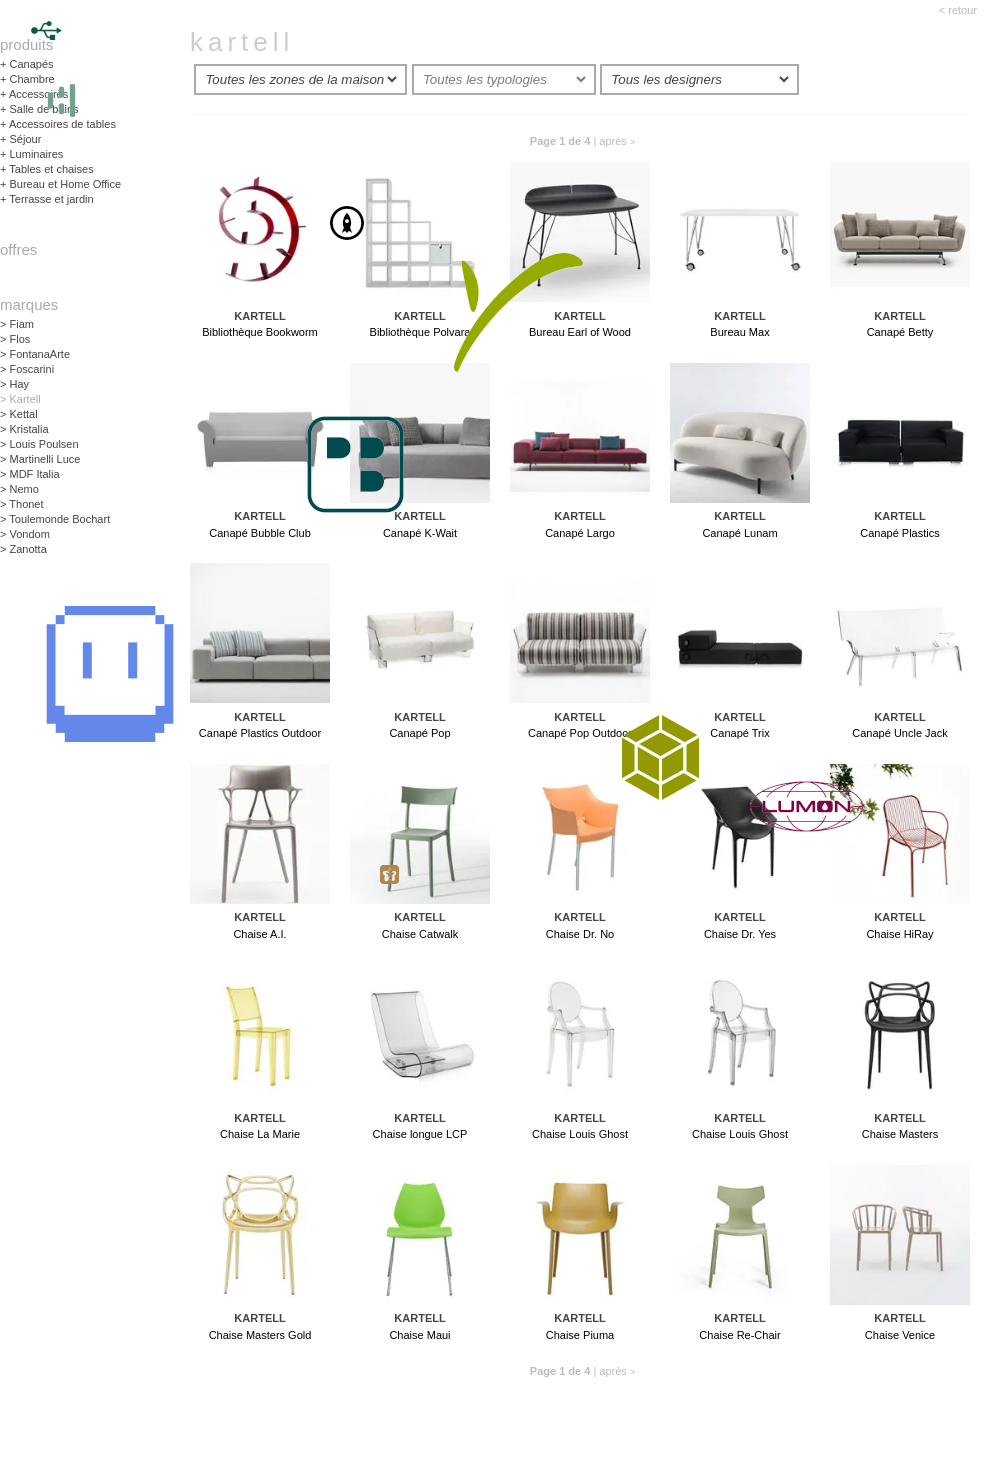  What do you see at coordinates (110, 674) in the screenshot?
I see `open aseprite pixel art editor` at bounding box center [110, 674].